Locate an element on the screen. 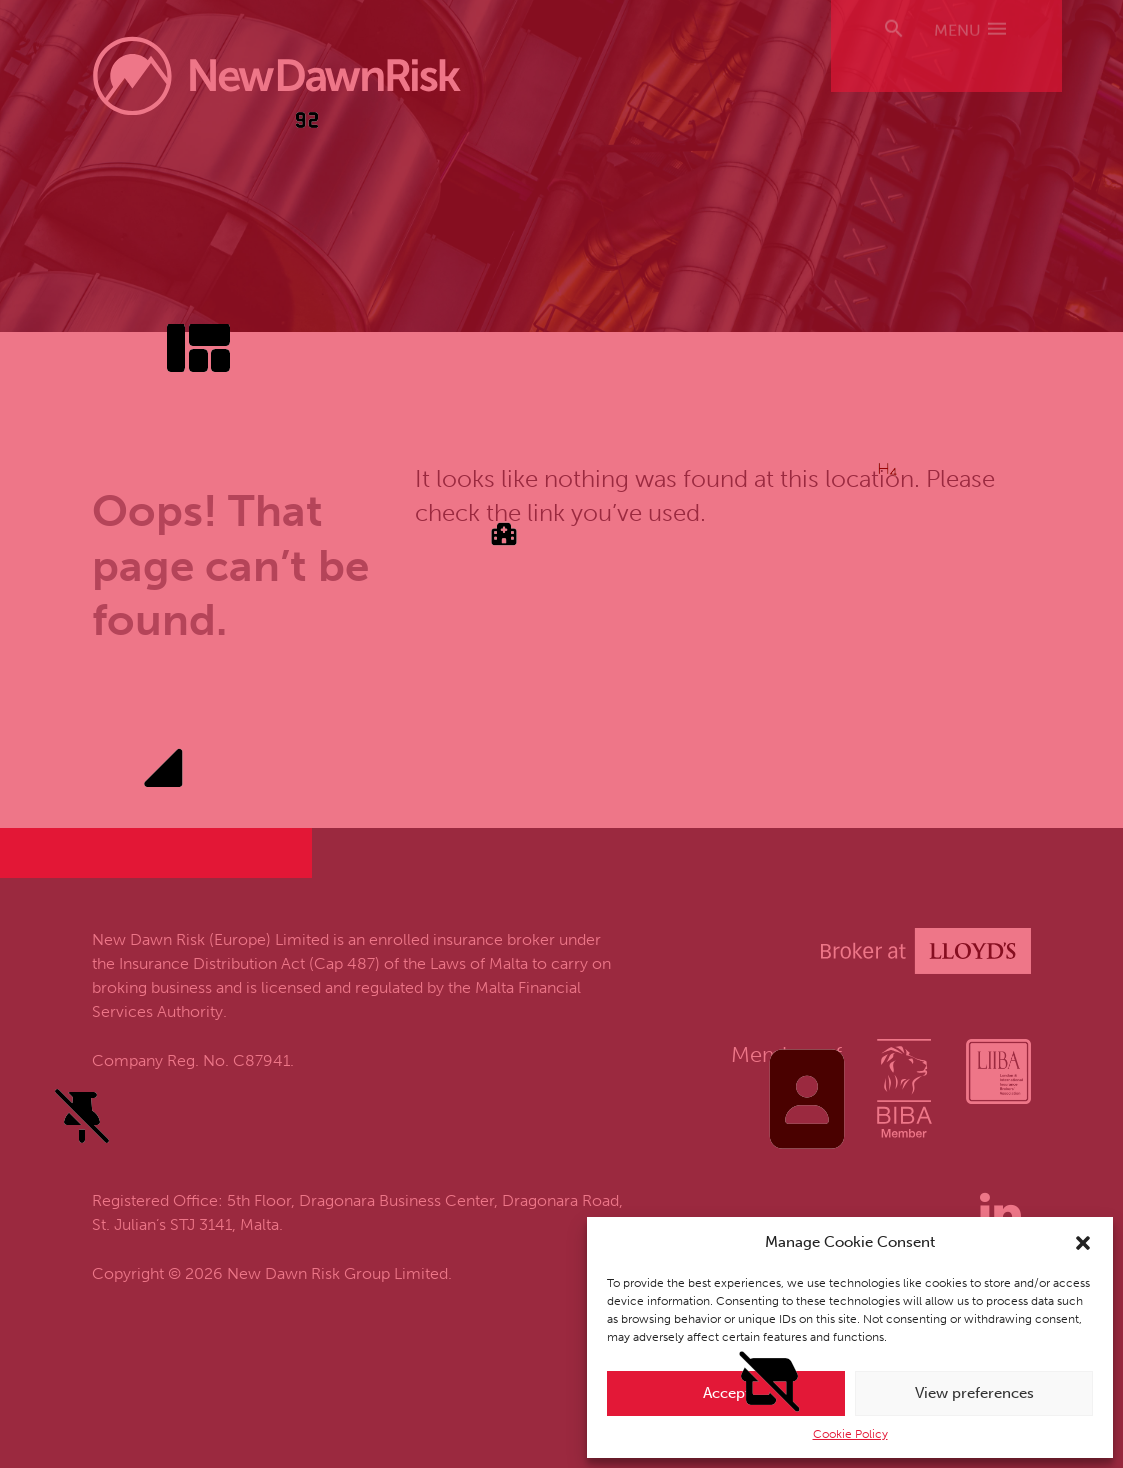 The height and width of the screenshot is (1468, 1123). displays the number 92 as a badge or counter is located at coordinates (307, 120).